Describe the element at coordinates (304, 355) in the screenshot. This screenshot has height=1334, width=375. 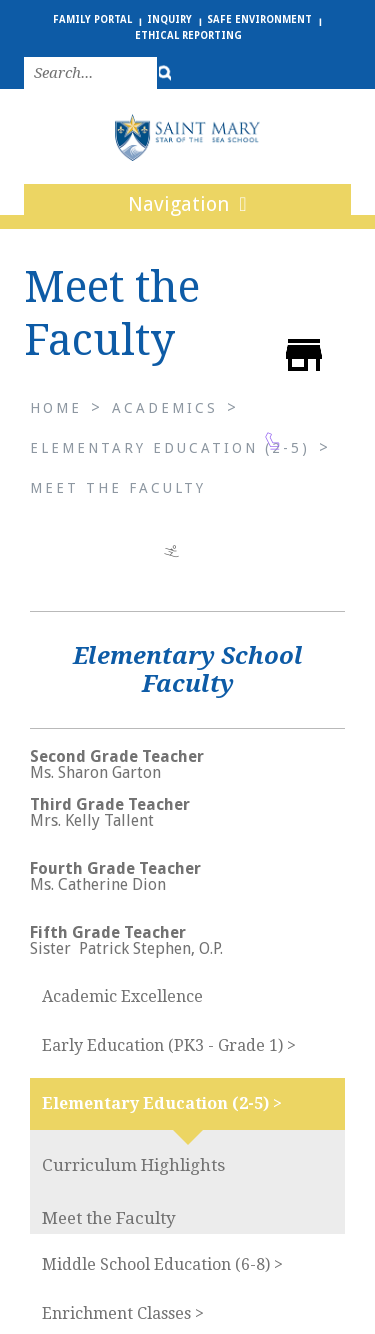
I see `find nearby stores or shopping locations` at that location.